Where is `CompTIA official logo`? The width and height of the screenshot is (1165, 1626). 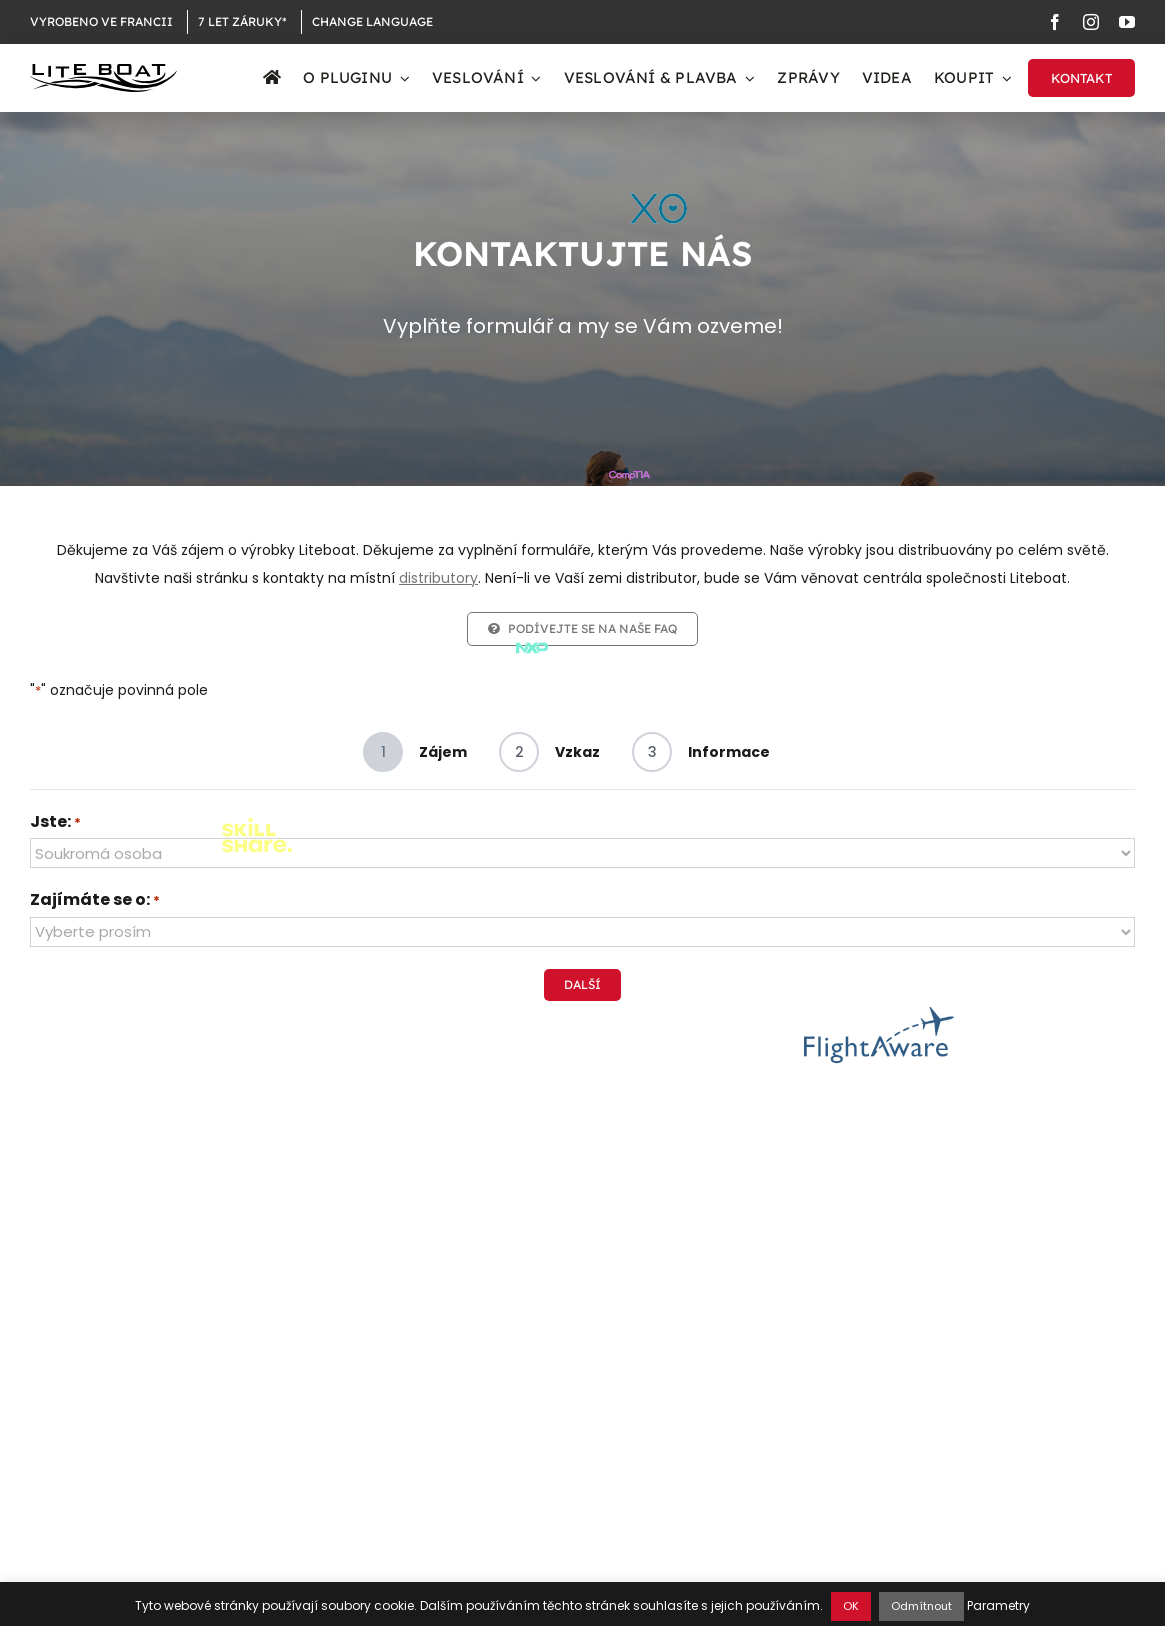 CompTIA official logo is located at coordinates (629, 475).